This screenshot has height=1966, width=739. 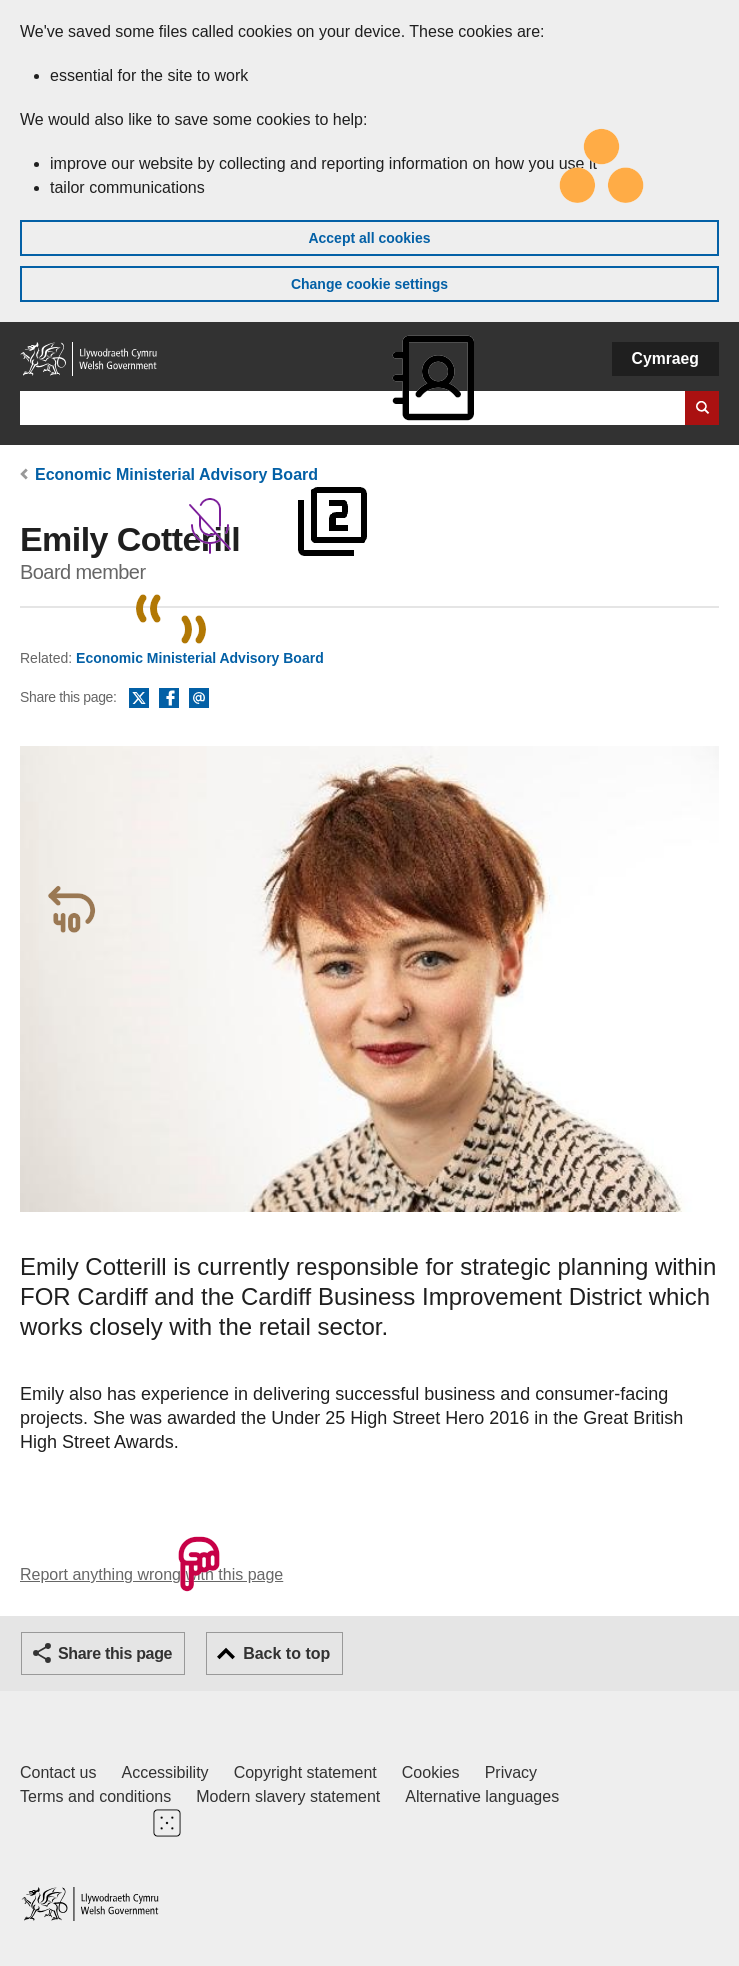 I want to click on view grouped items or collections, so click(x=601, y=167).